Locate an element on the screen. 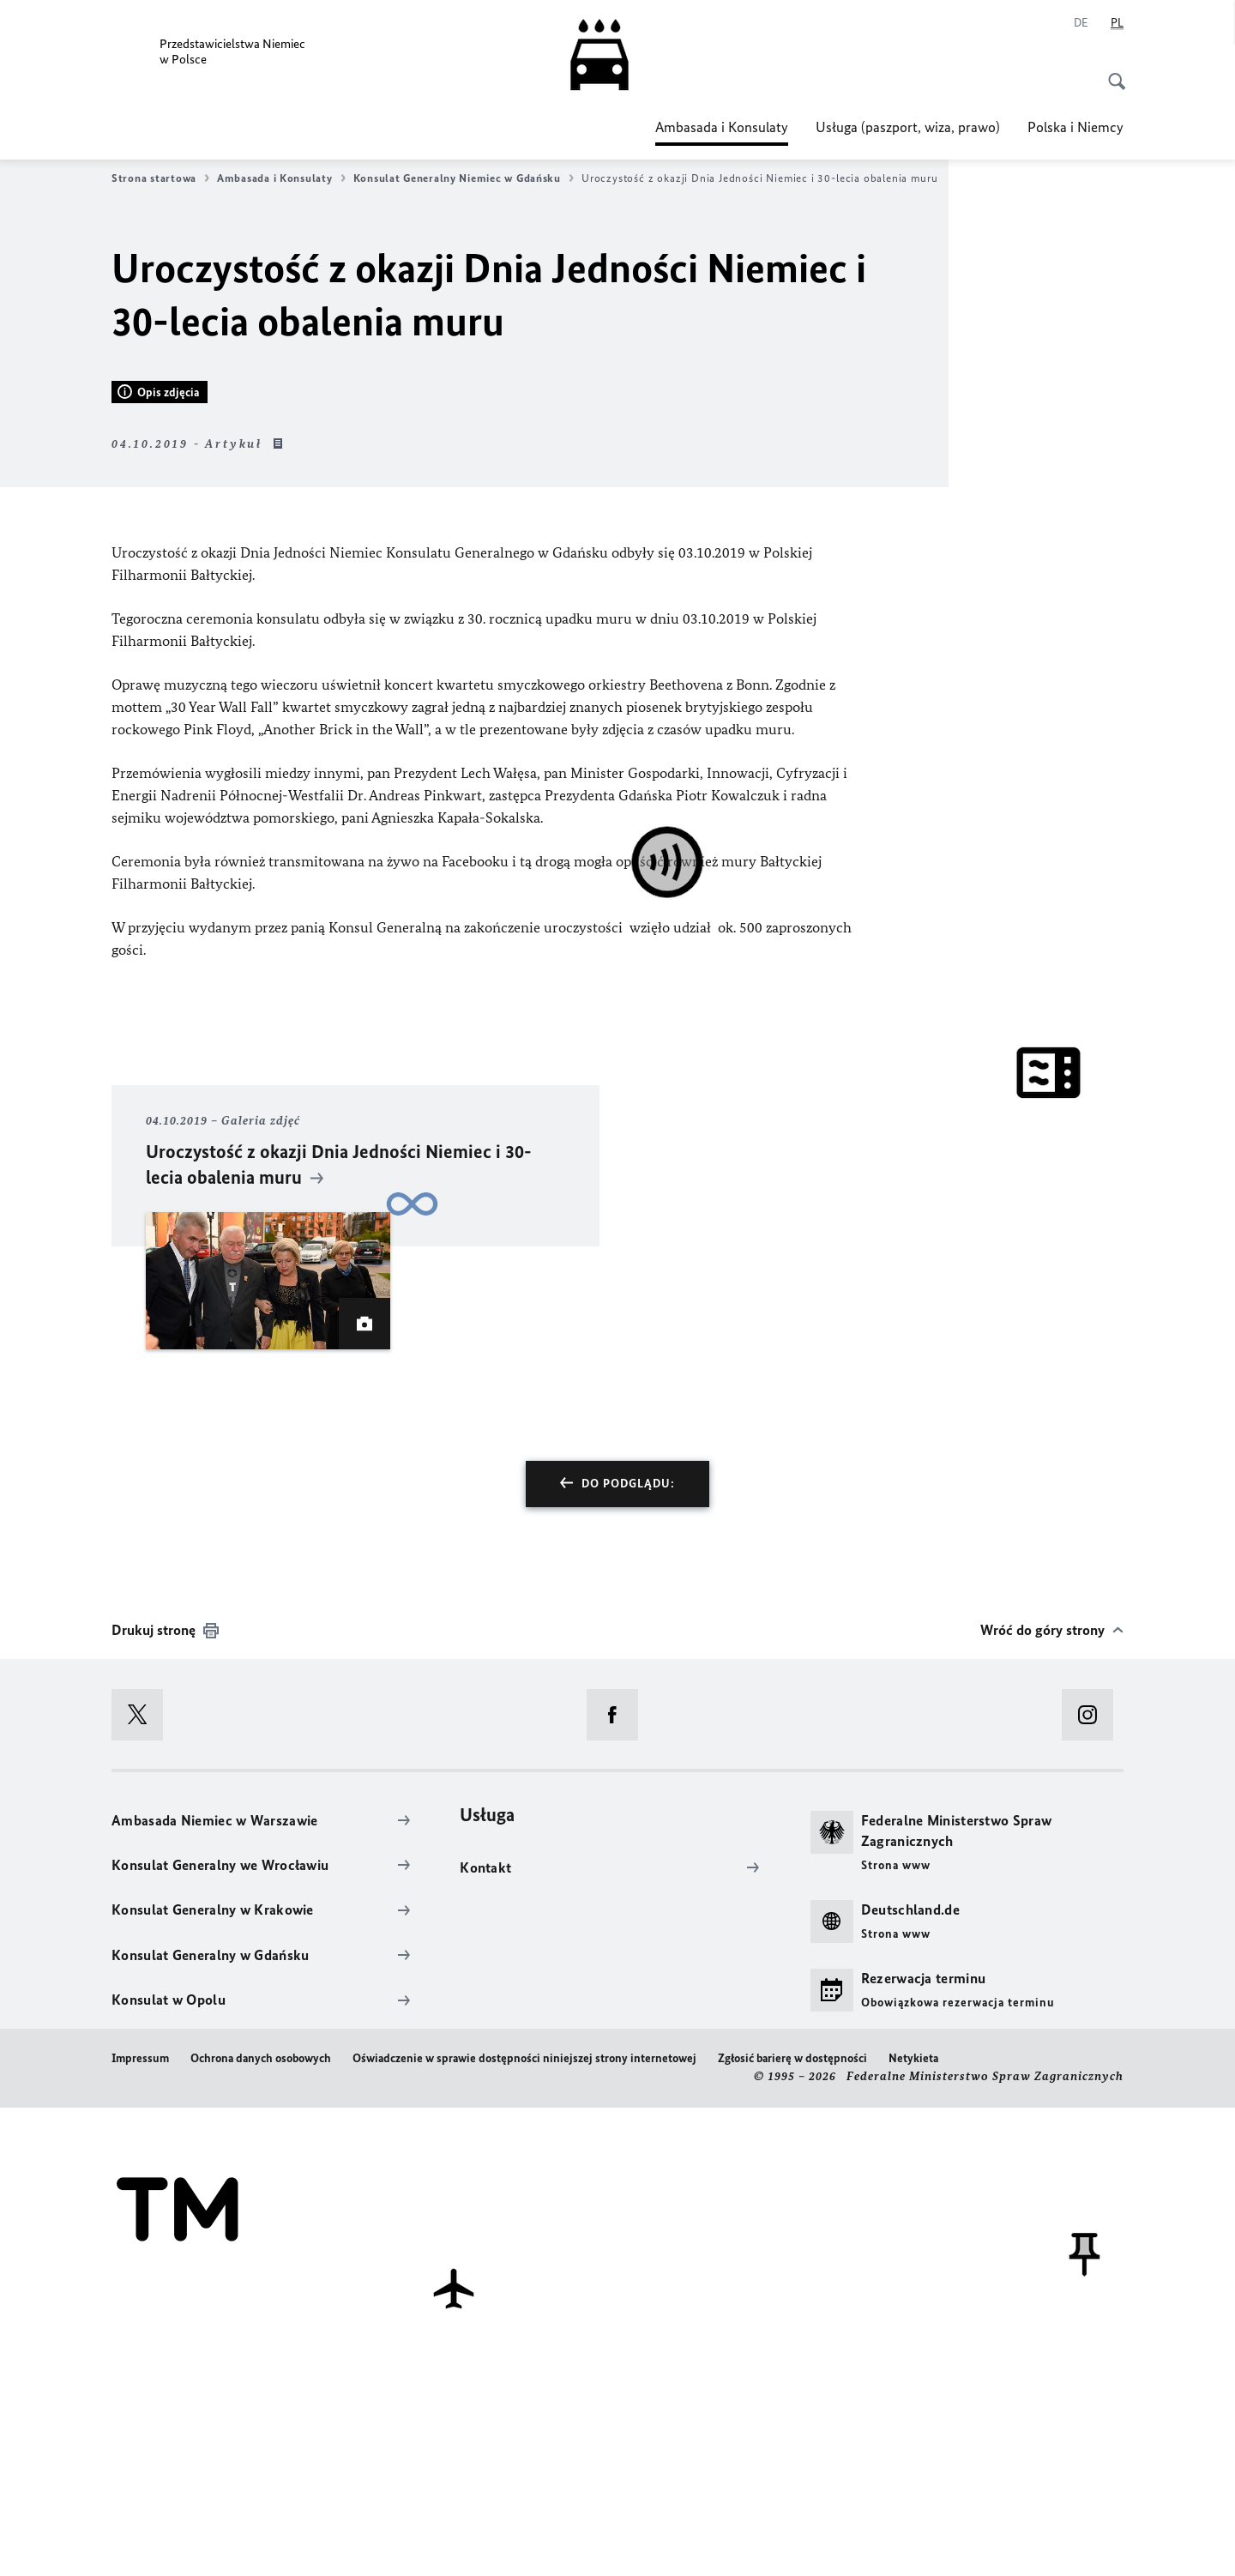 The image size is (1235, 2576). enable airplane mode is located at coordinates (454, 2289).